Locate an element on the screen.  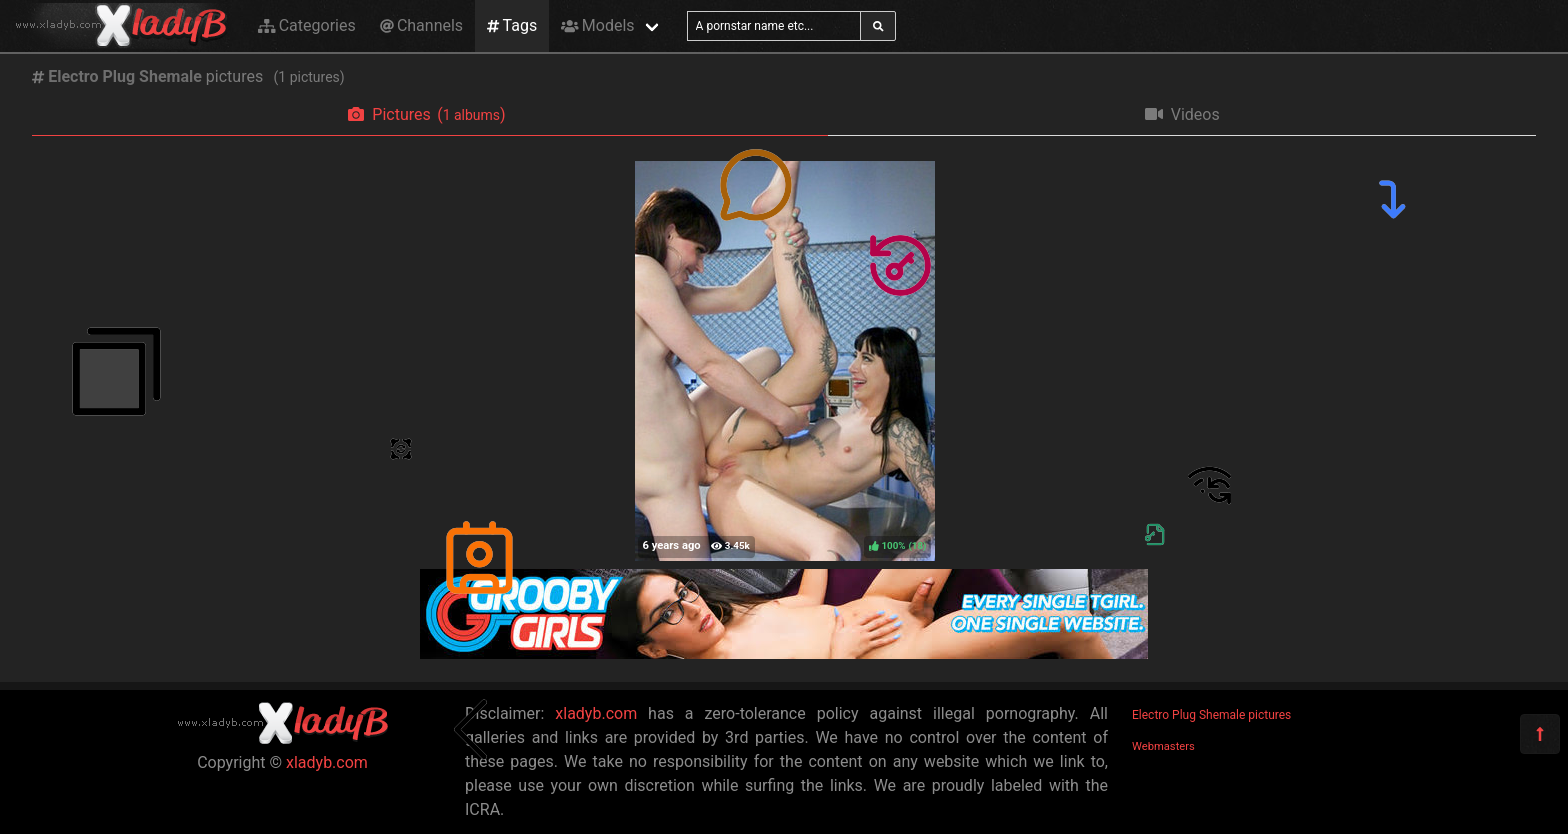
copy content to clipboard is located at coordinates (116, 371).